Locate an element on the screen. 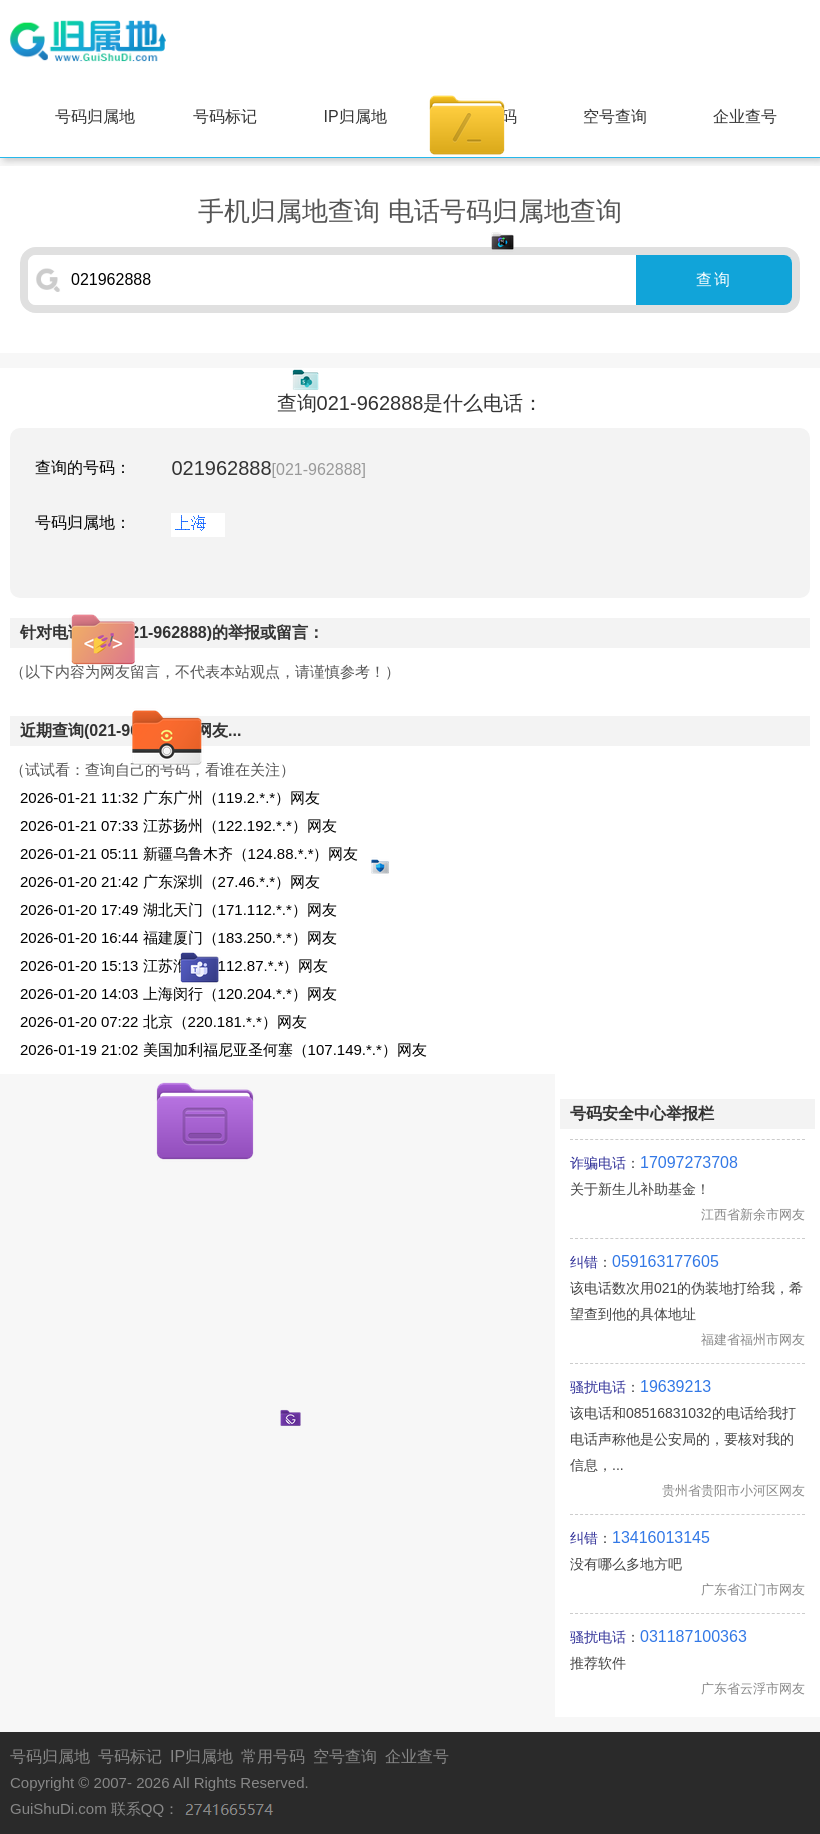 The height and width of the screenshot is (1834, 820). open JetBrains TeamCity project folder is located at coordinates (502, 241).